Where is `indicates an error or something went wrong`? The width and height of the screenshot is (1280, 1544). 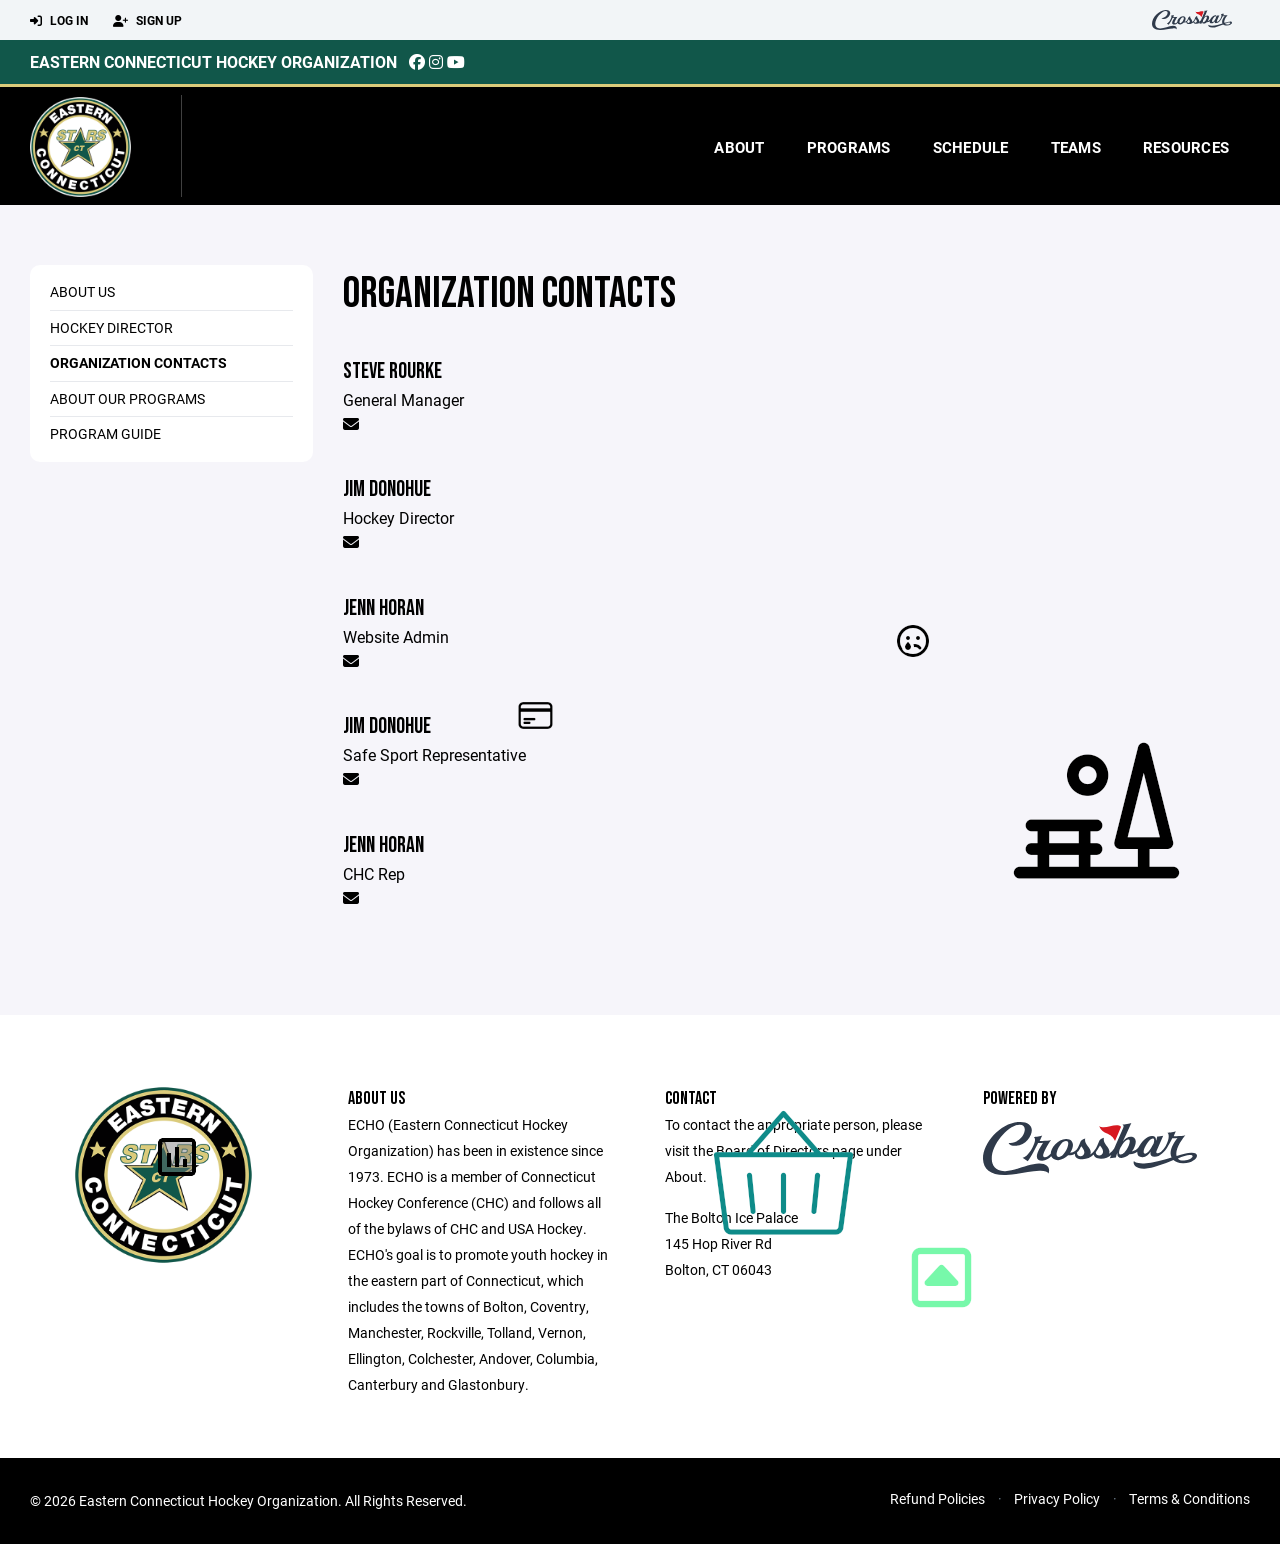 indicates an error or something went wrong is located at coordinates (913, 641).